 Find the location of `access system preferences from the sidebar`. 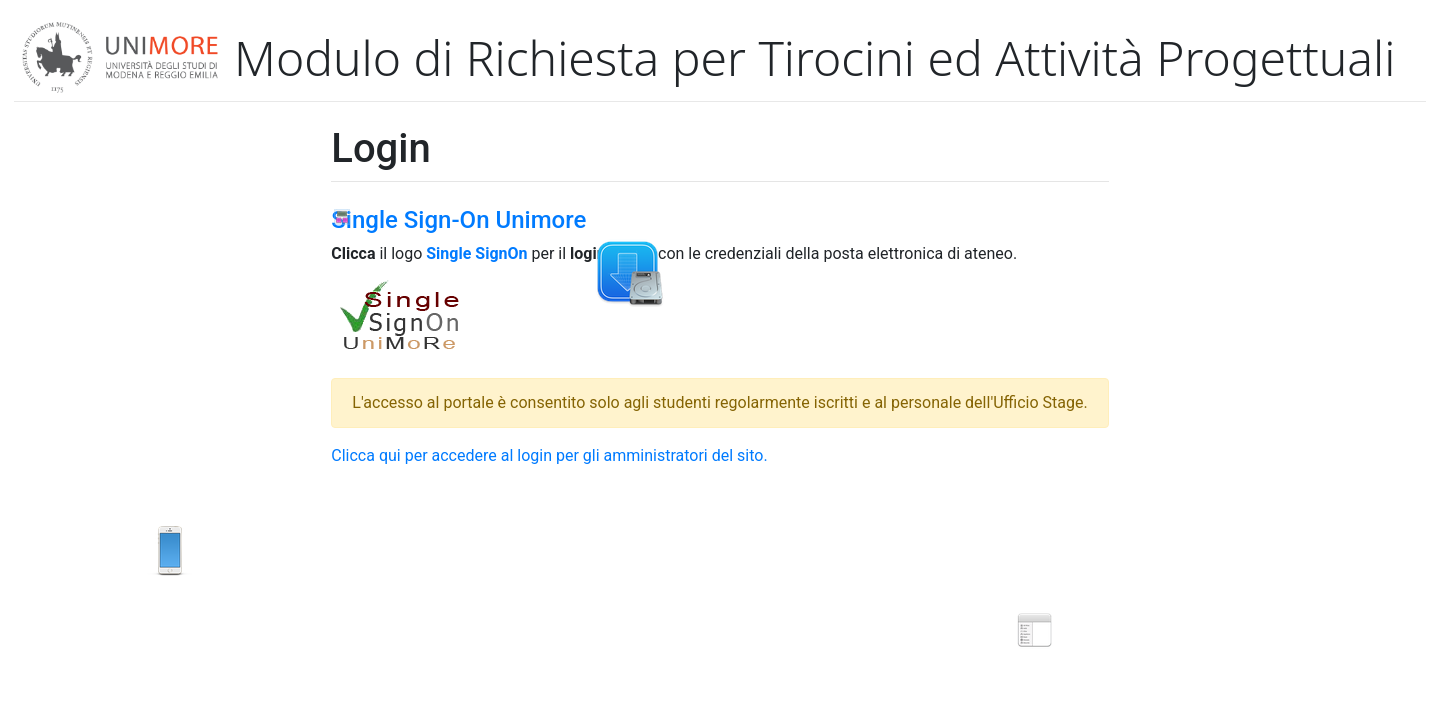

access system preferences from the sidebar is located at coordinates (1034, 630).